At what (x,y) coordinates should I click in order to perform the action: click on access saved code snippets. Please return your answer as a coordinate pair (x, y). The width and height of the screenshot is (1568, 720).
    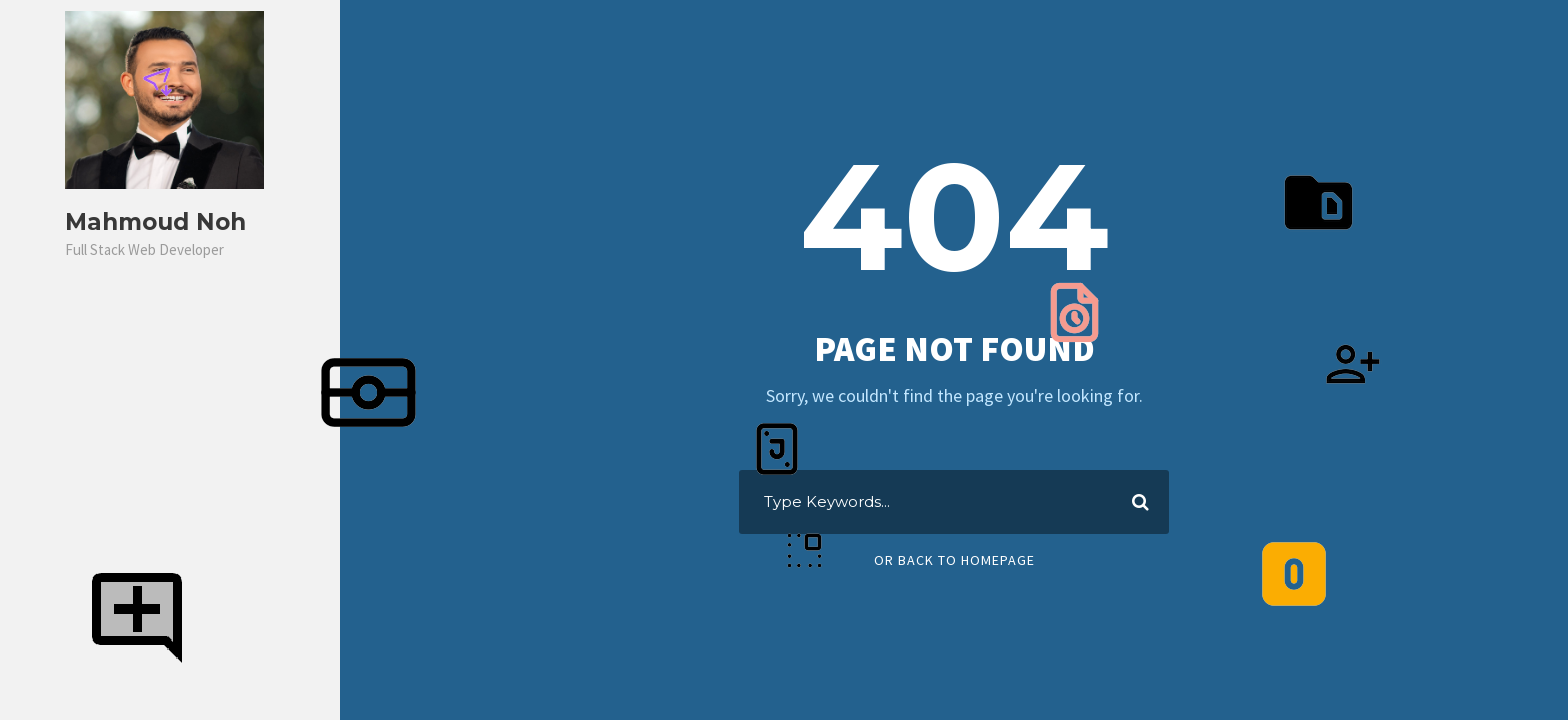
    Looking at the image, I should click on (1318, 202).